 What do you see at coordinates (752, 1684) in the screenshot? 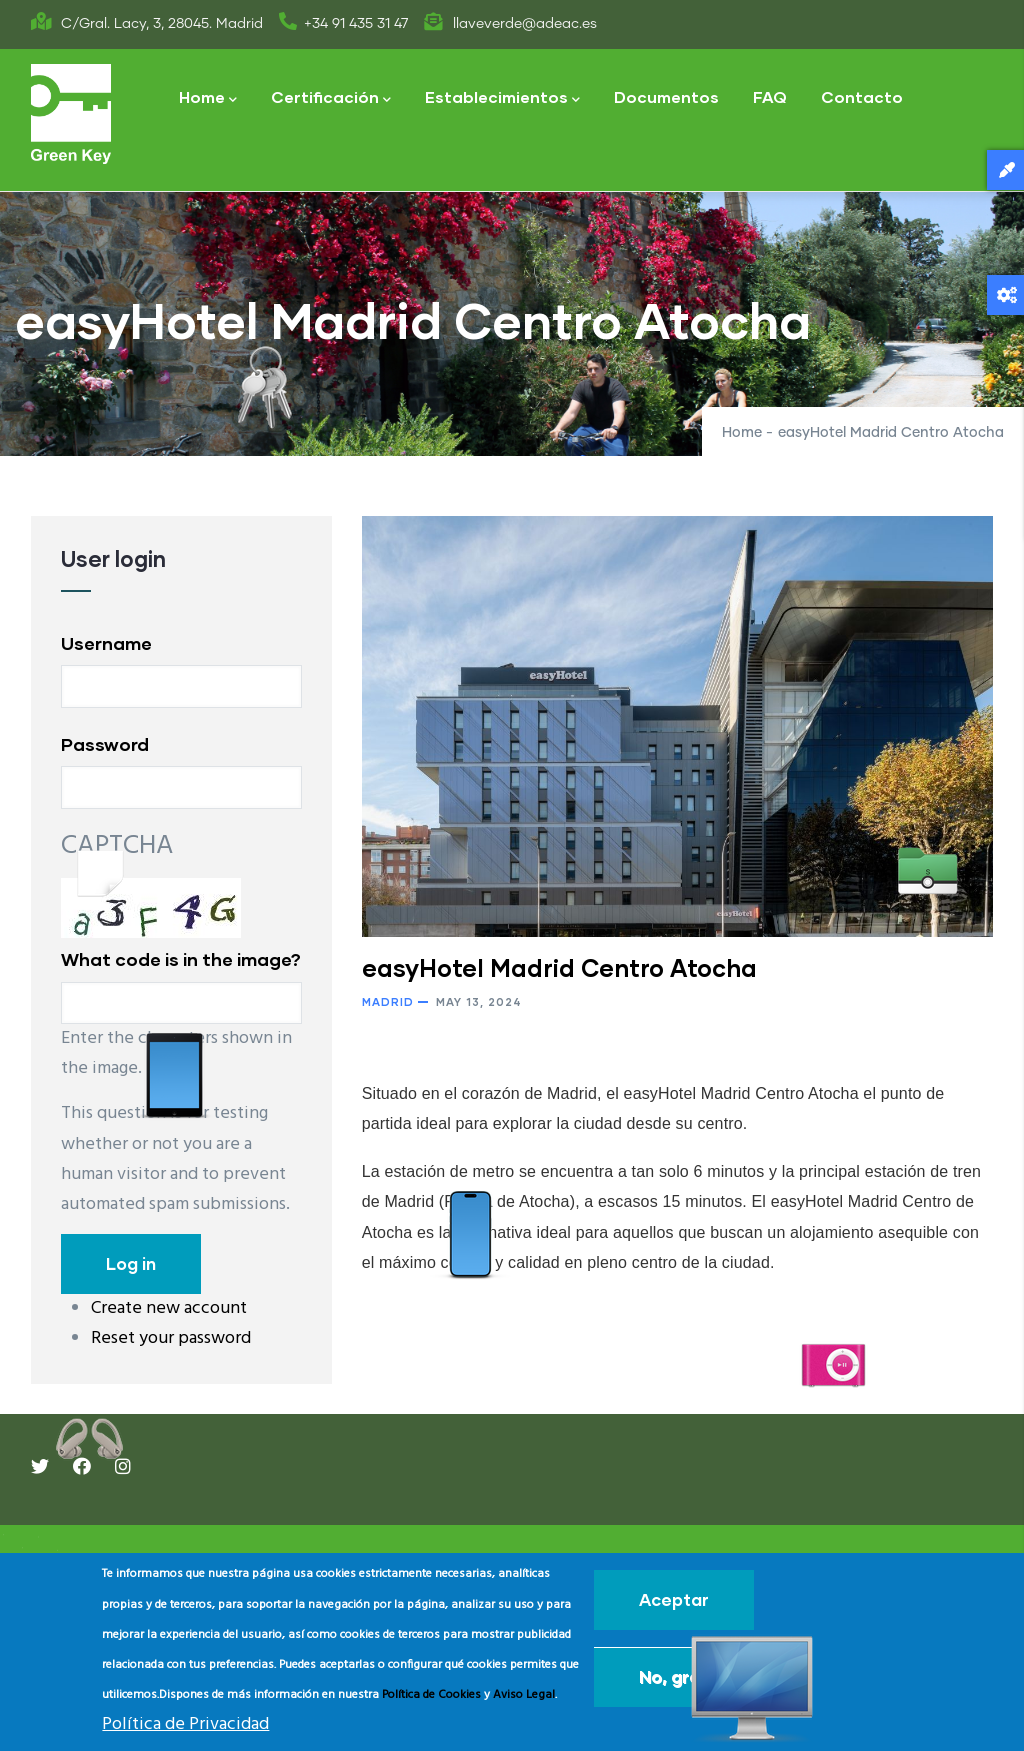
I see `apple cinema display monitor` at bounding box center [752, 1684].